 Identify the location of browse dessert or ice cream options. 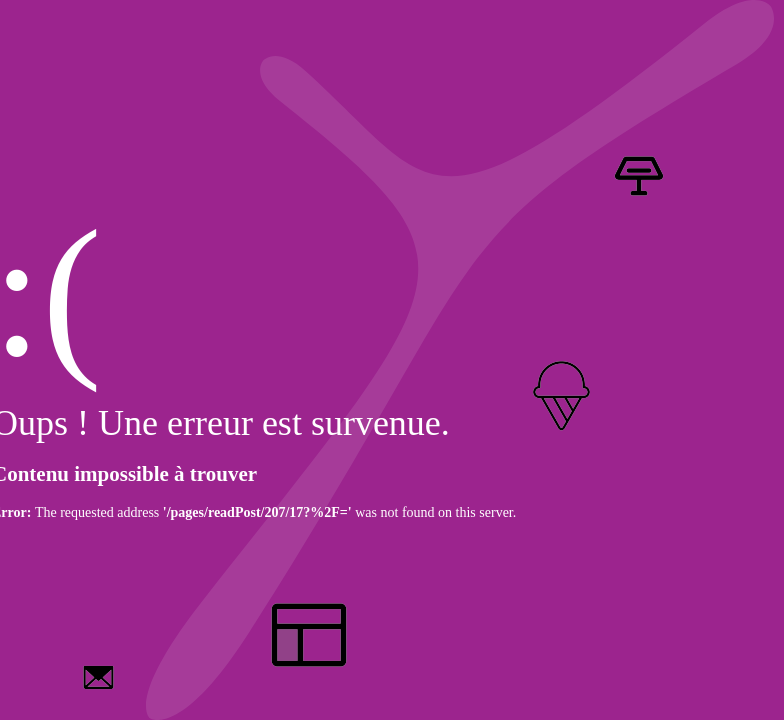
(561, 394).